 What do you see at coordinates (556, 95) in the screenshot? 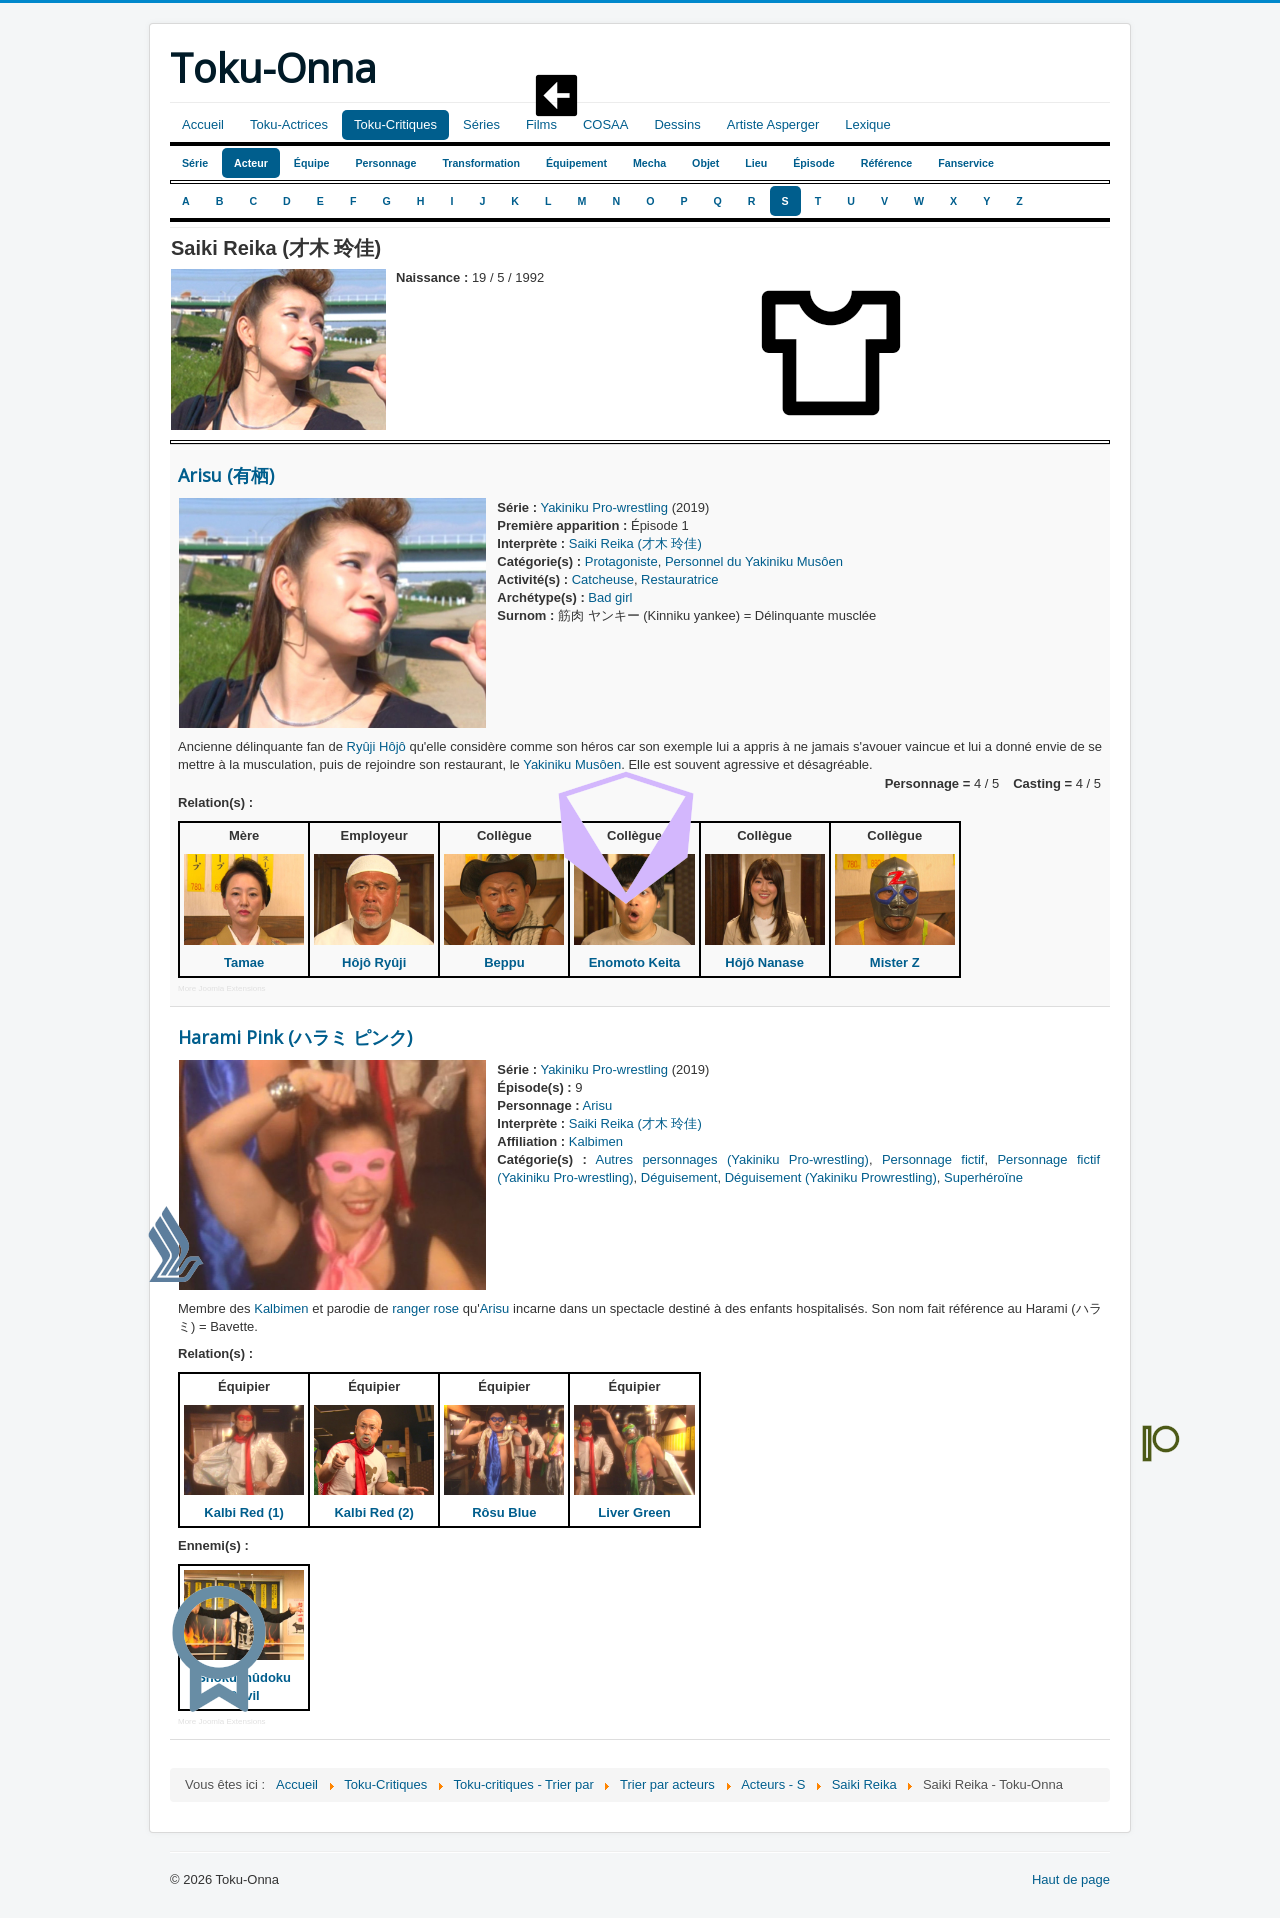
I see `go back to the previous screen` at bounding box center [556, 95].